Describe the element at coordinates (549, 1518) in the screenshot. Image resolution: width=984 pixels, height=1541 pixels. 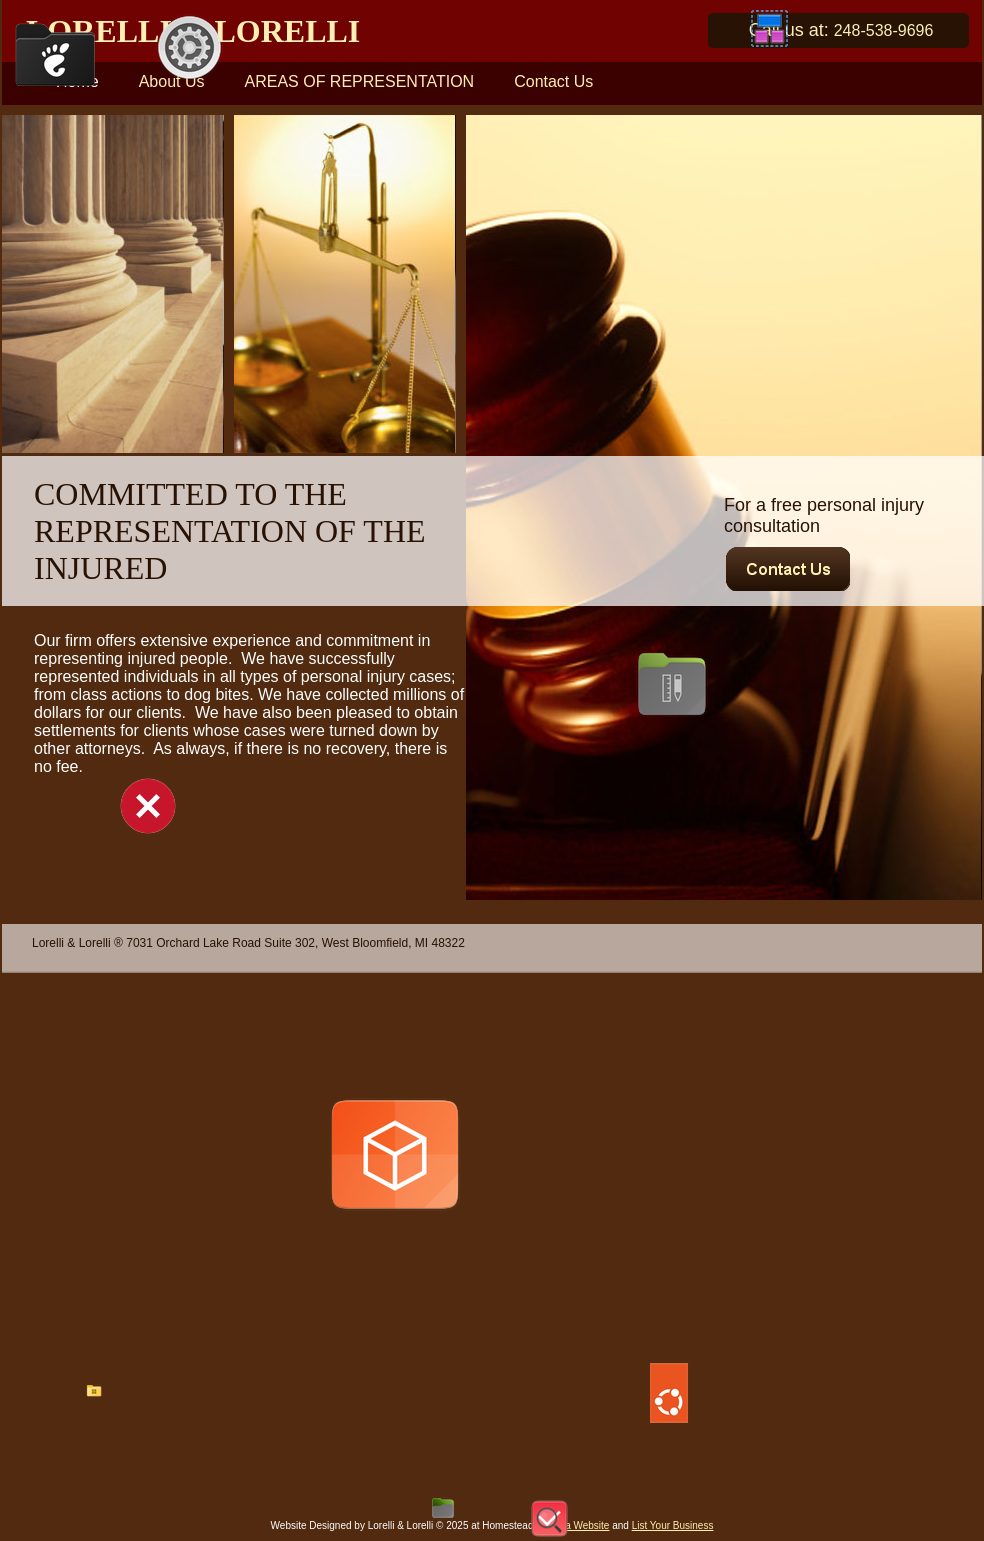
I see `open dconf editor to modify system settings` at that location.